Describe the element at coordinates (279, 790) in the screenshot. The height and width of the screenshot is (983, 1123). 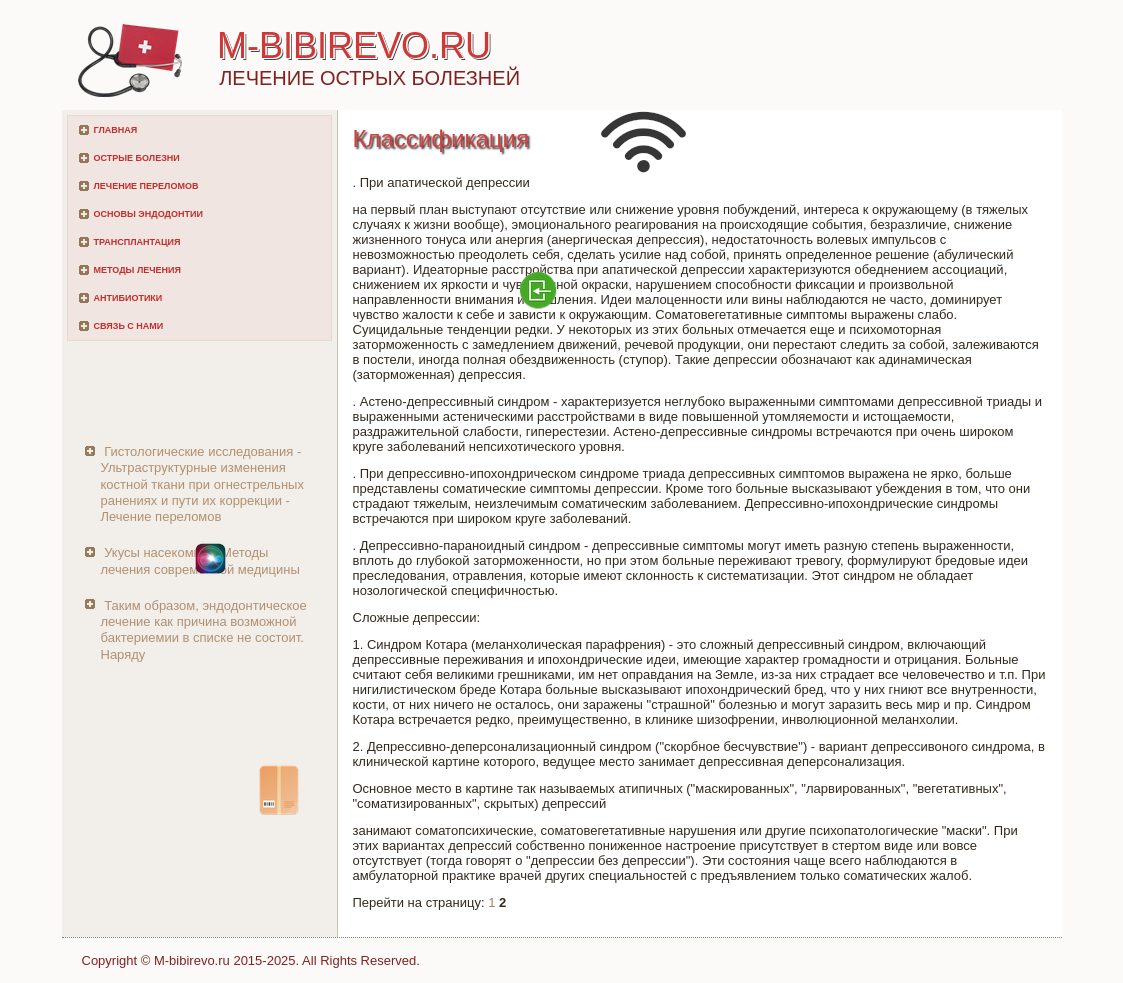
I see `open a compressed archive file` at that location.